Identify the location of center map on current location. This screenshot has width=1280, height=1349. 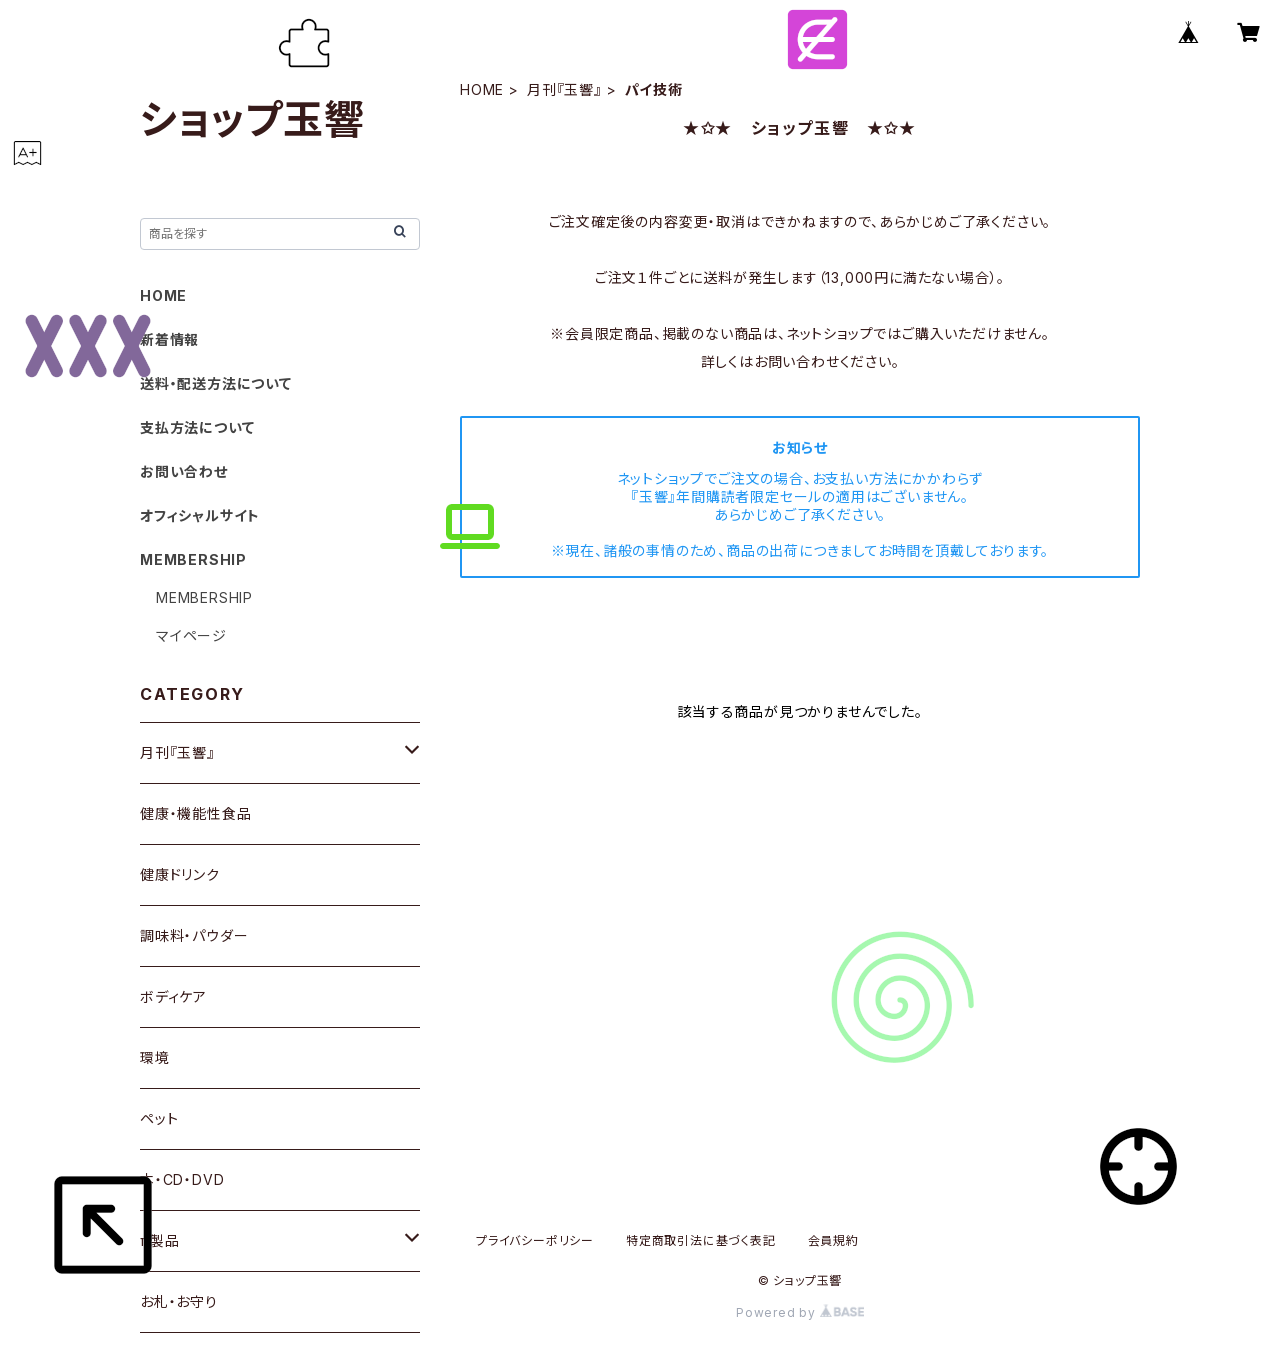
(1138, 1166).